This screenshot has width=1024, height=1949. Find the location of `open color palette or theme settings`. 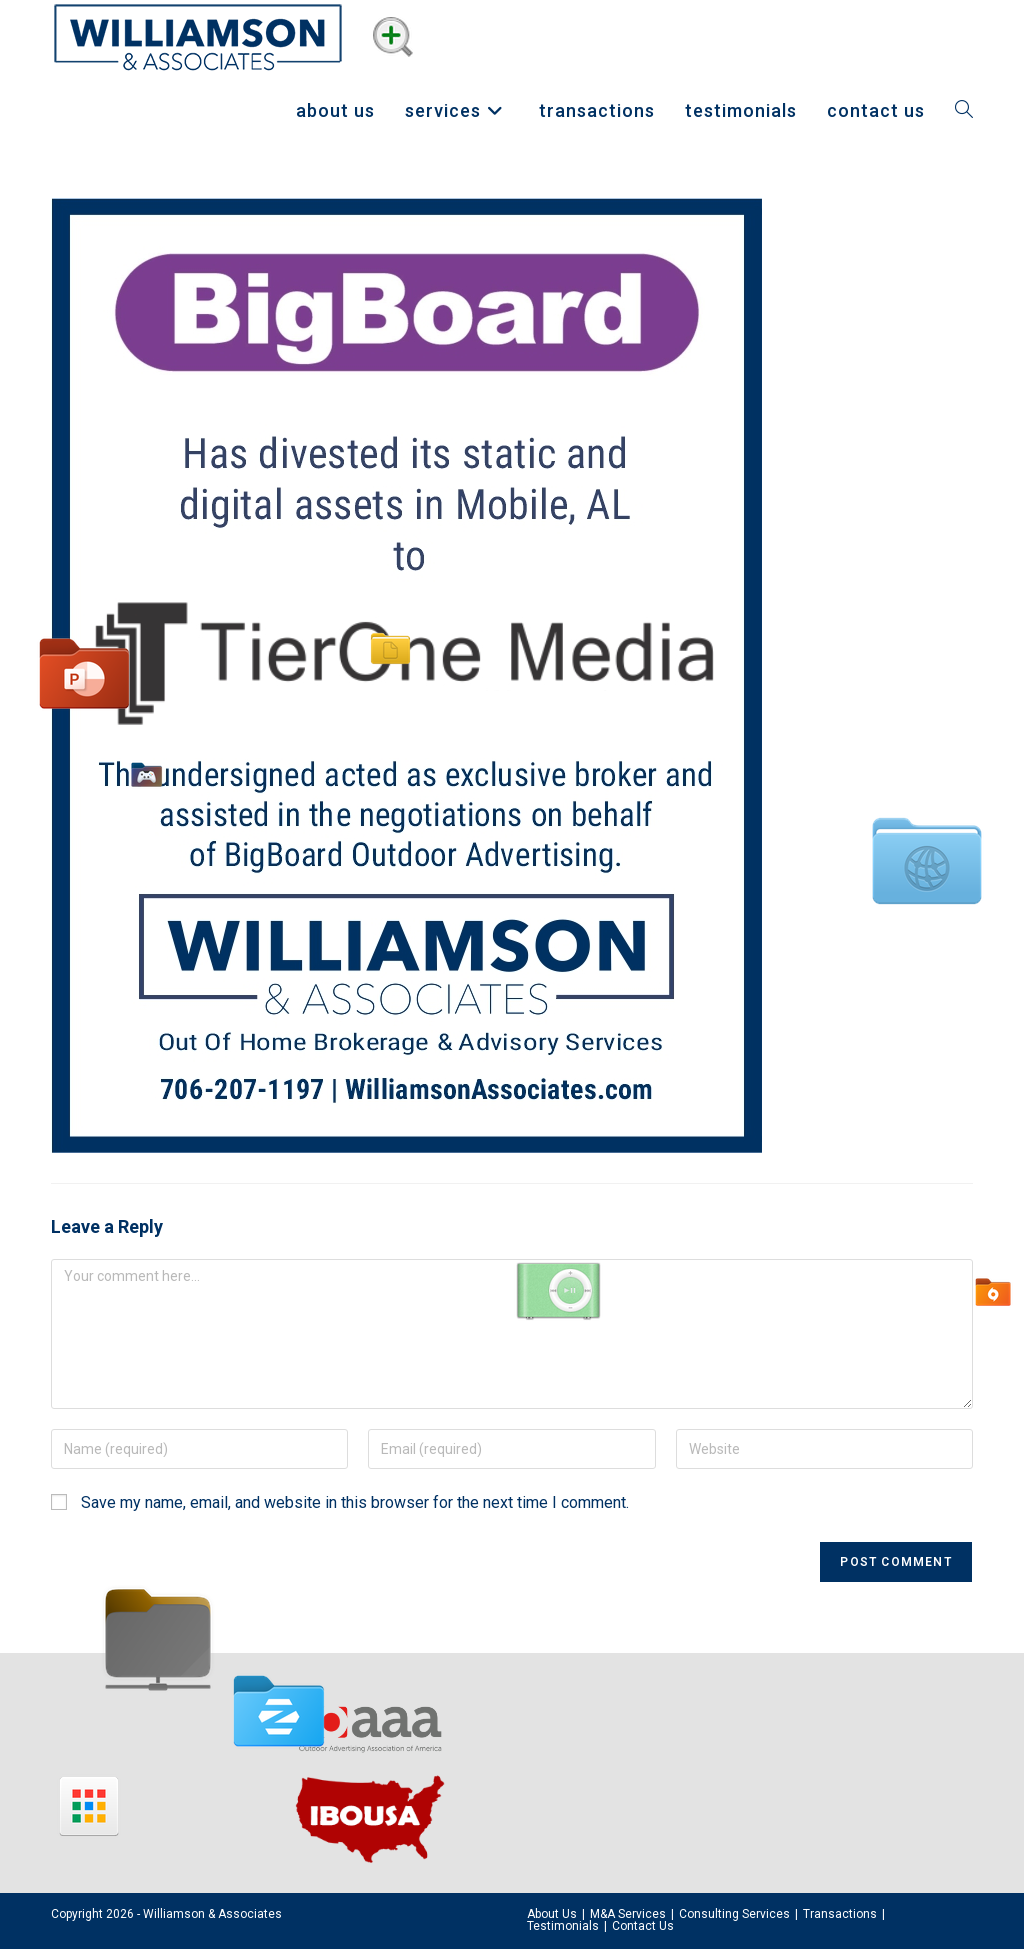

open color palette or theme settings is located at coordinates (89, 1806).